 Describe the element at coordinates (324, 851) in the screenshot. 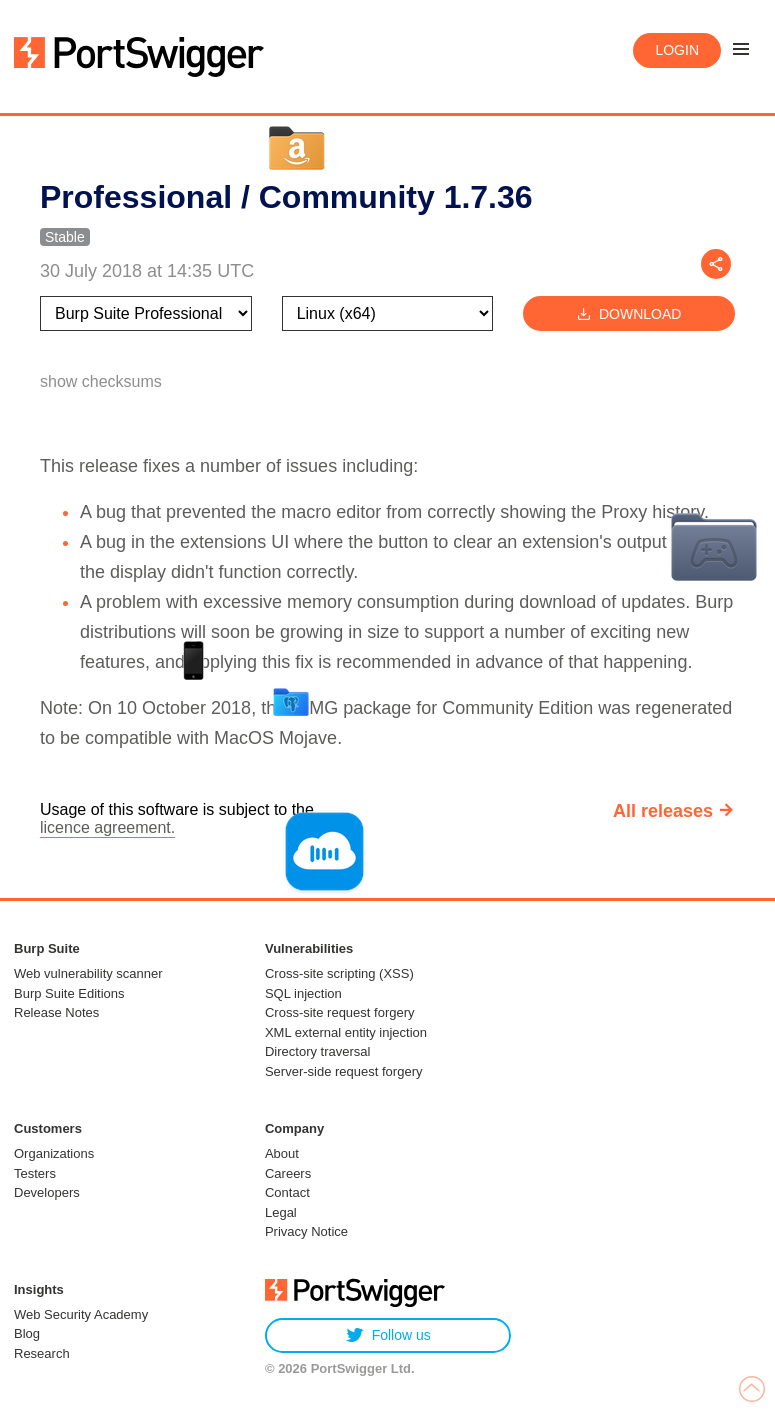

I see `open qcm cloud music streaming app` at that location.